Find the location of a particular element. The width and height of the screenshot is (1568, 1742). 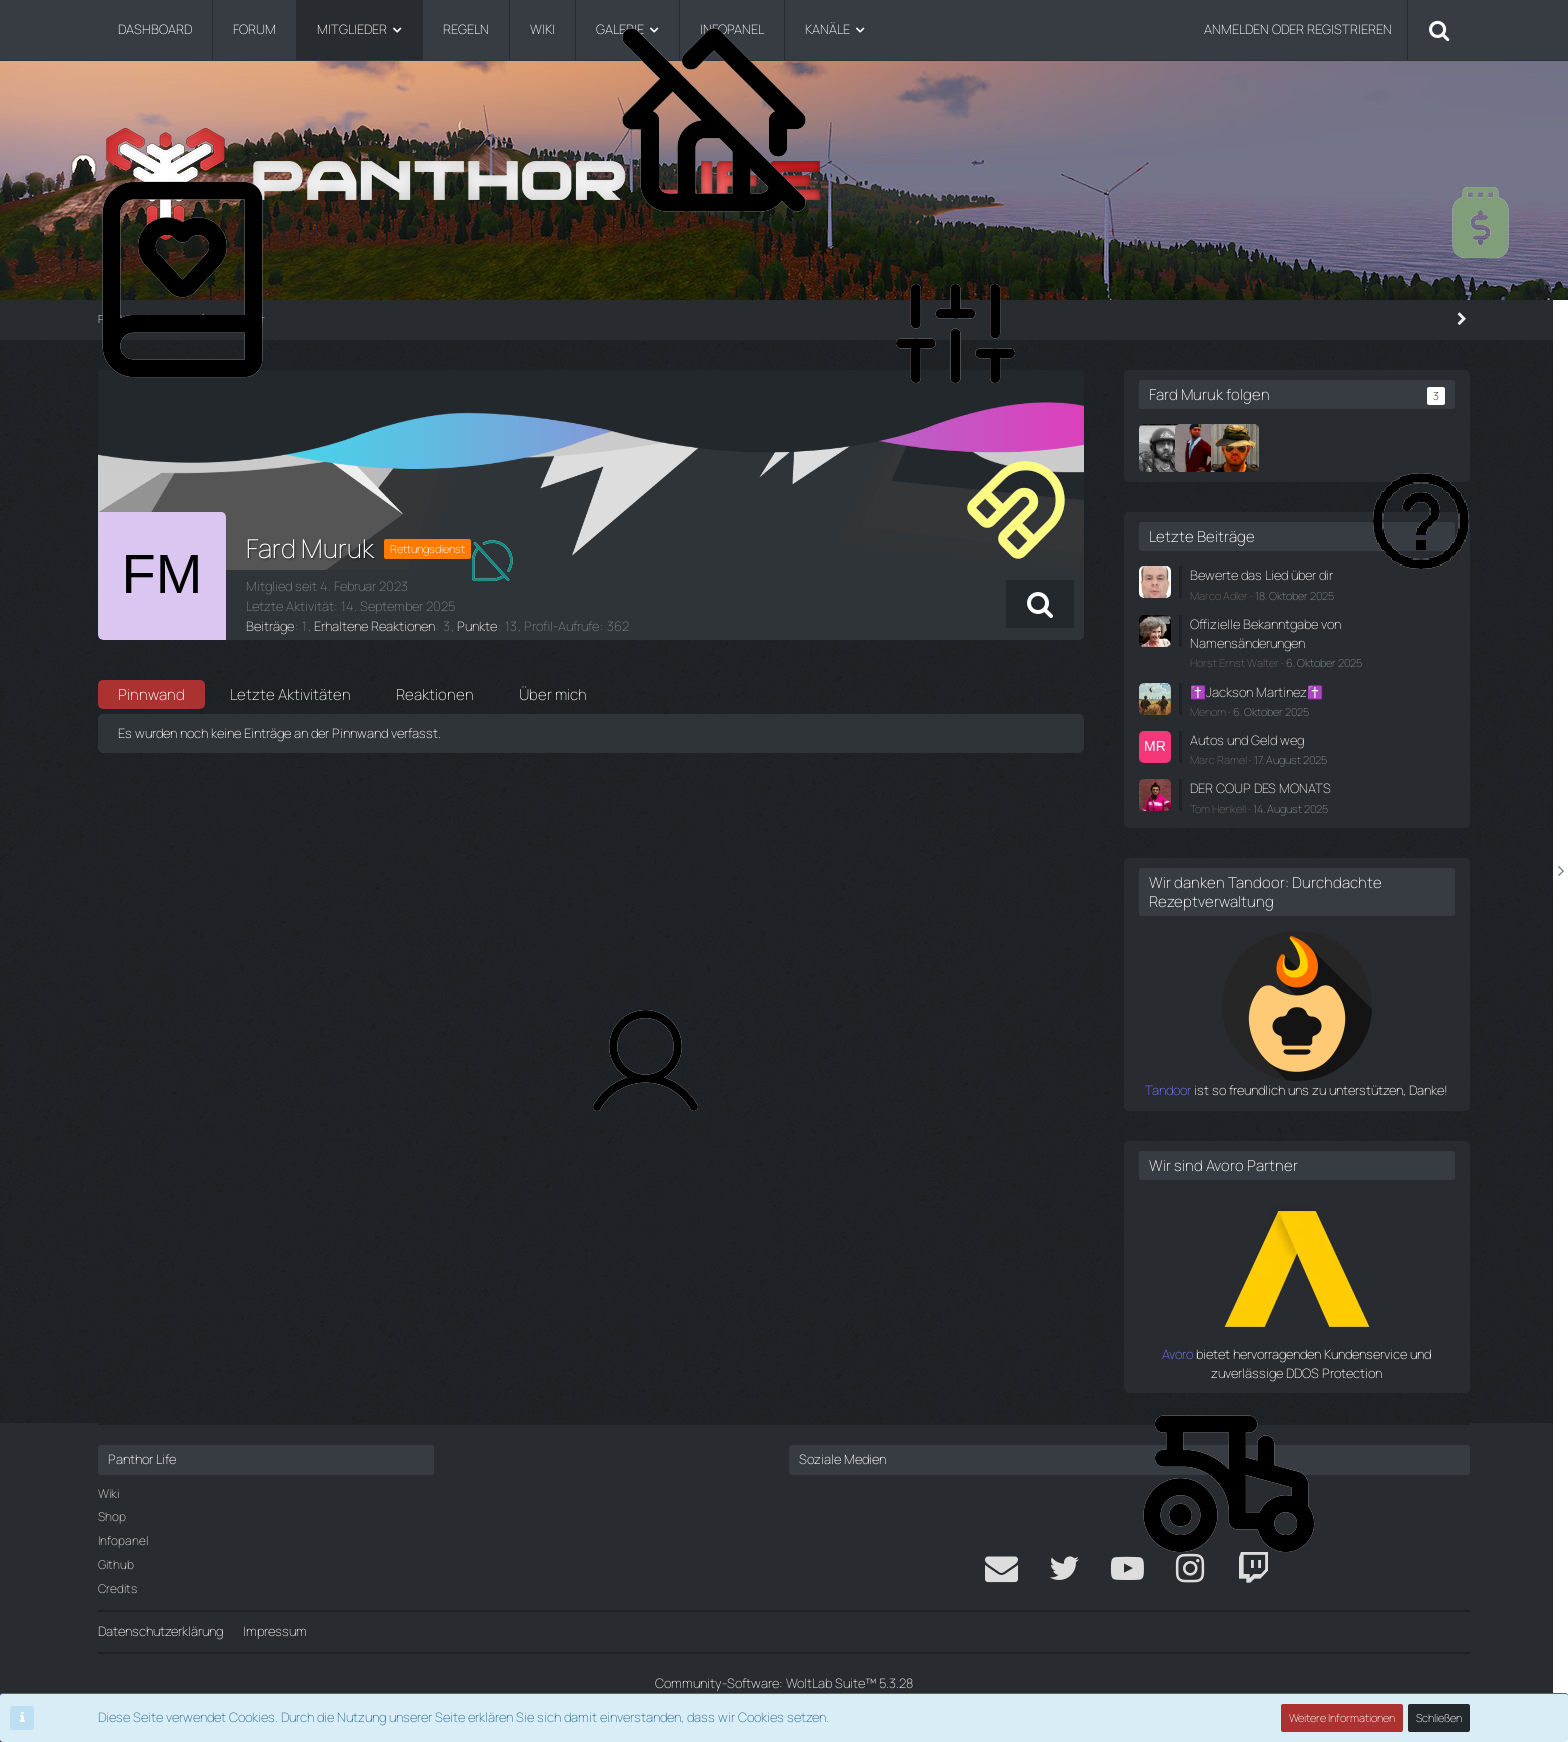

activate magnetic snap or alignment tool is located at coordinates (1016, 510).